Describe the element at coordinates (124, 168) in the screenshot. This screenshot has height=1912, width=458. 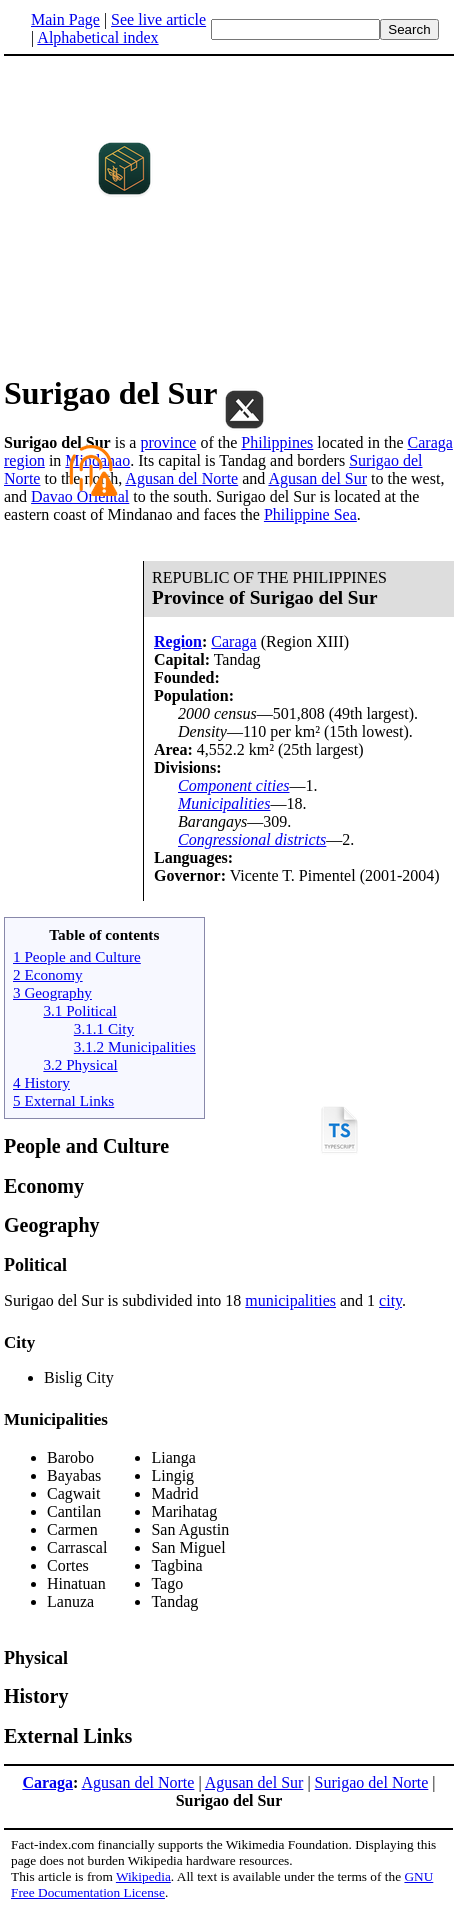
I see `open bee package manager application` at that location.